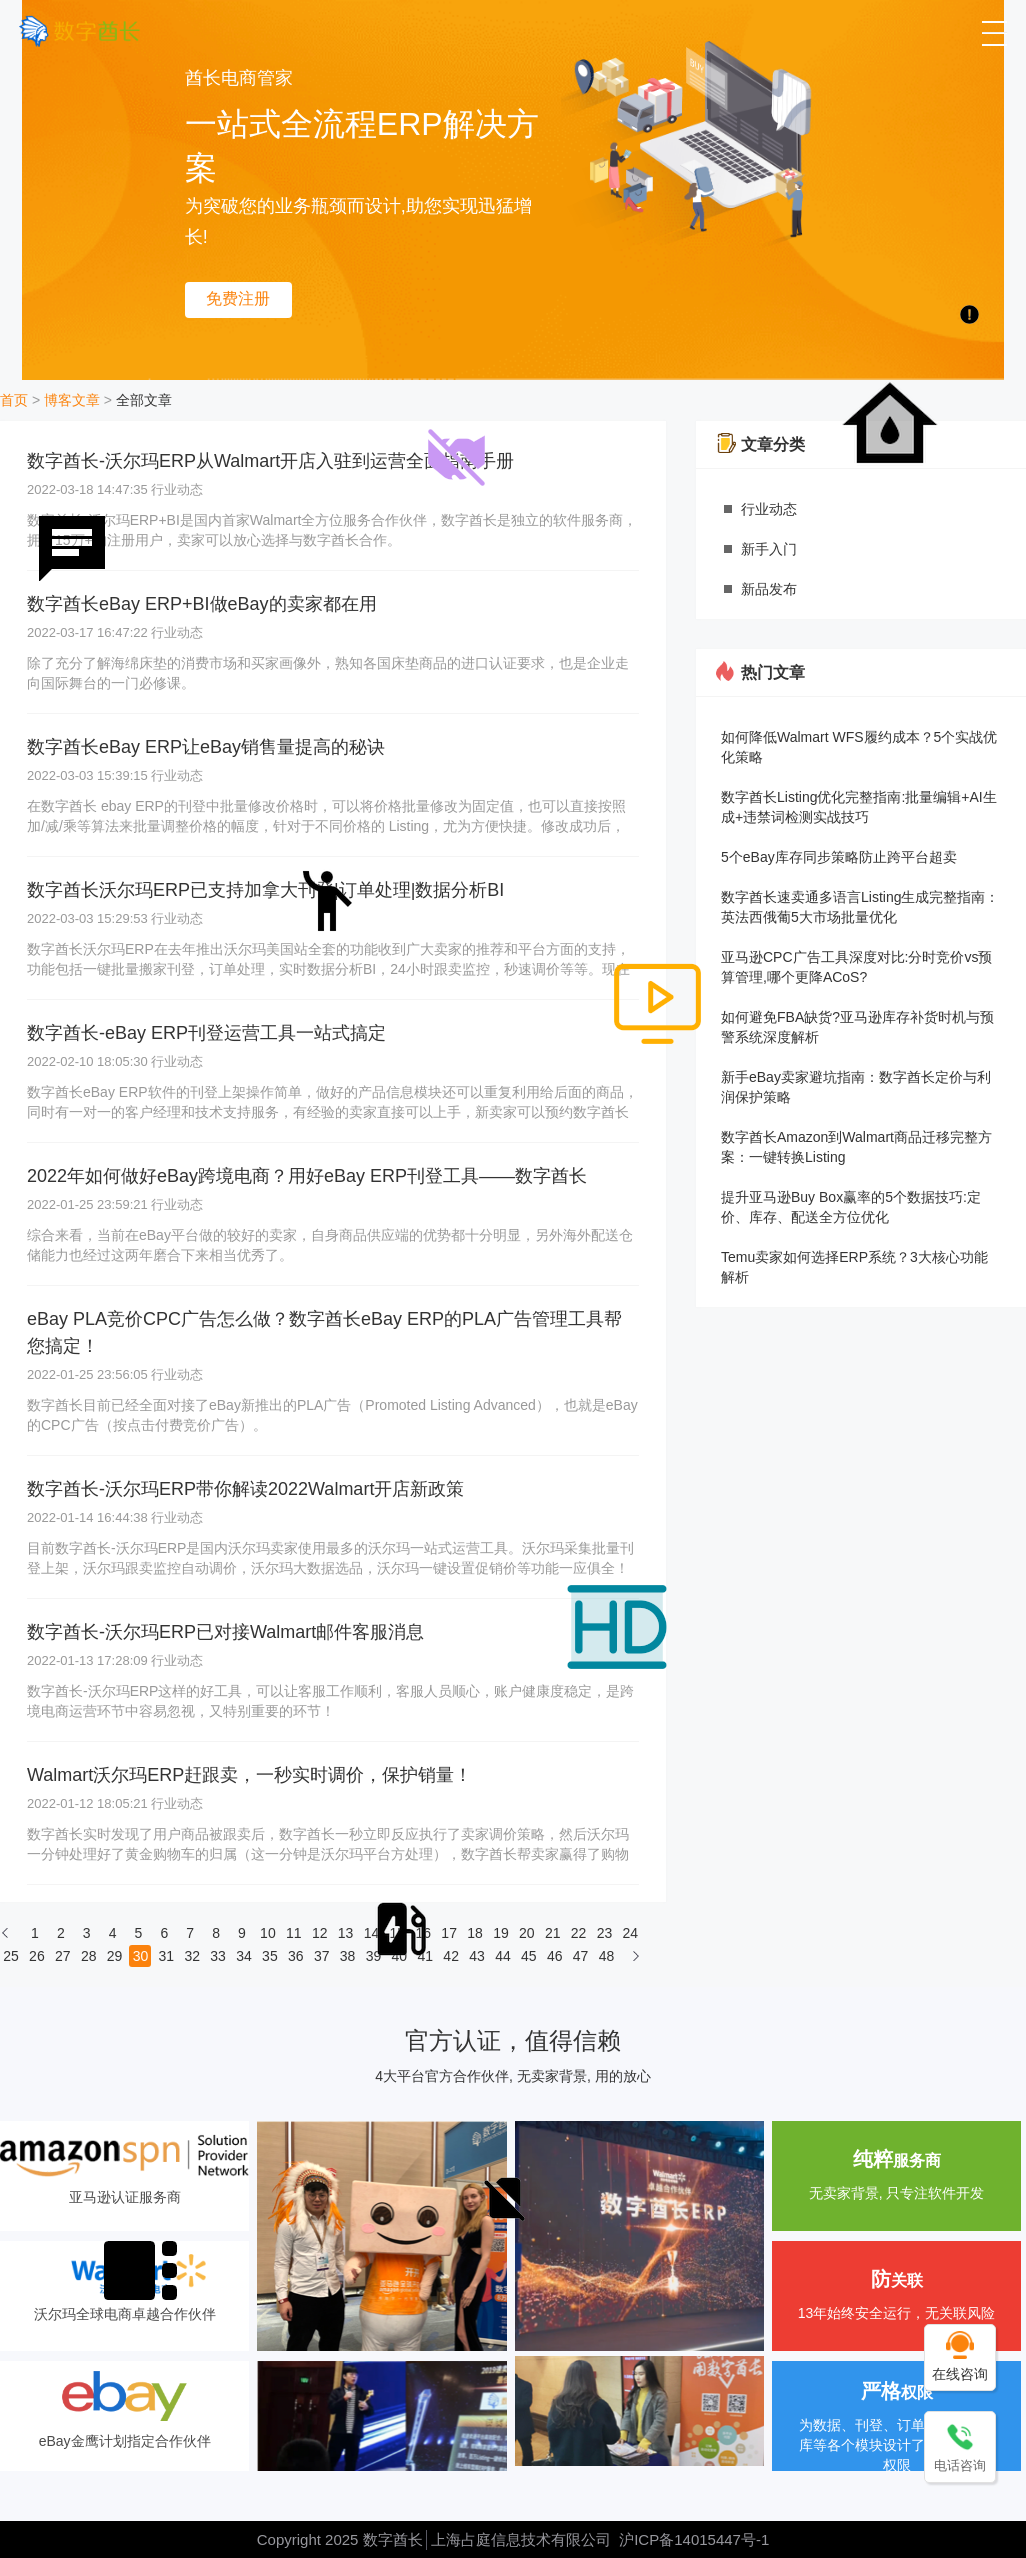  Describe the element at coordinates (617, 1627) in the screenshot. I see `indicates high-definition video quality` at that location.